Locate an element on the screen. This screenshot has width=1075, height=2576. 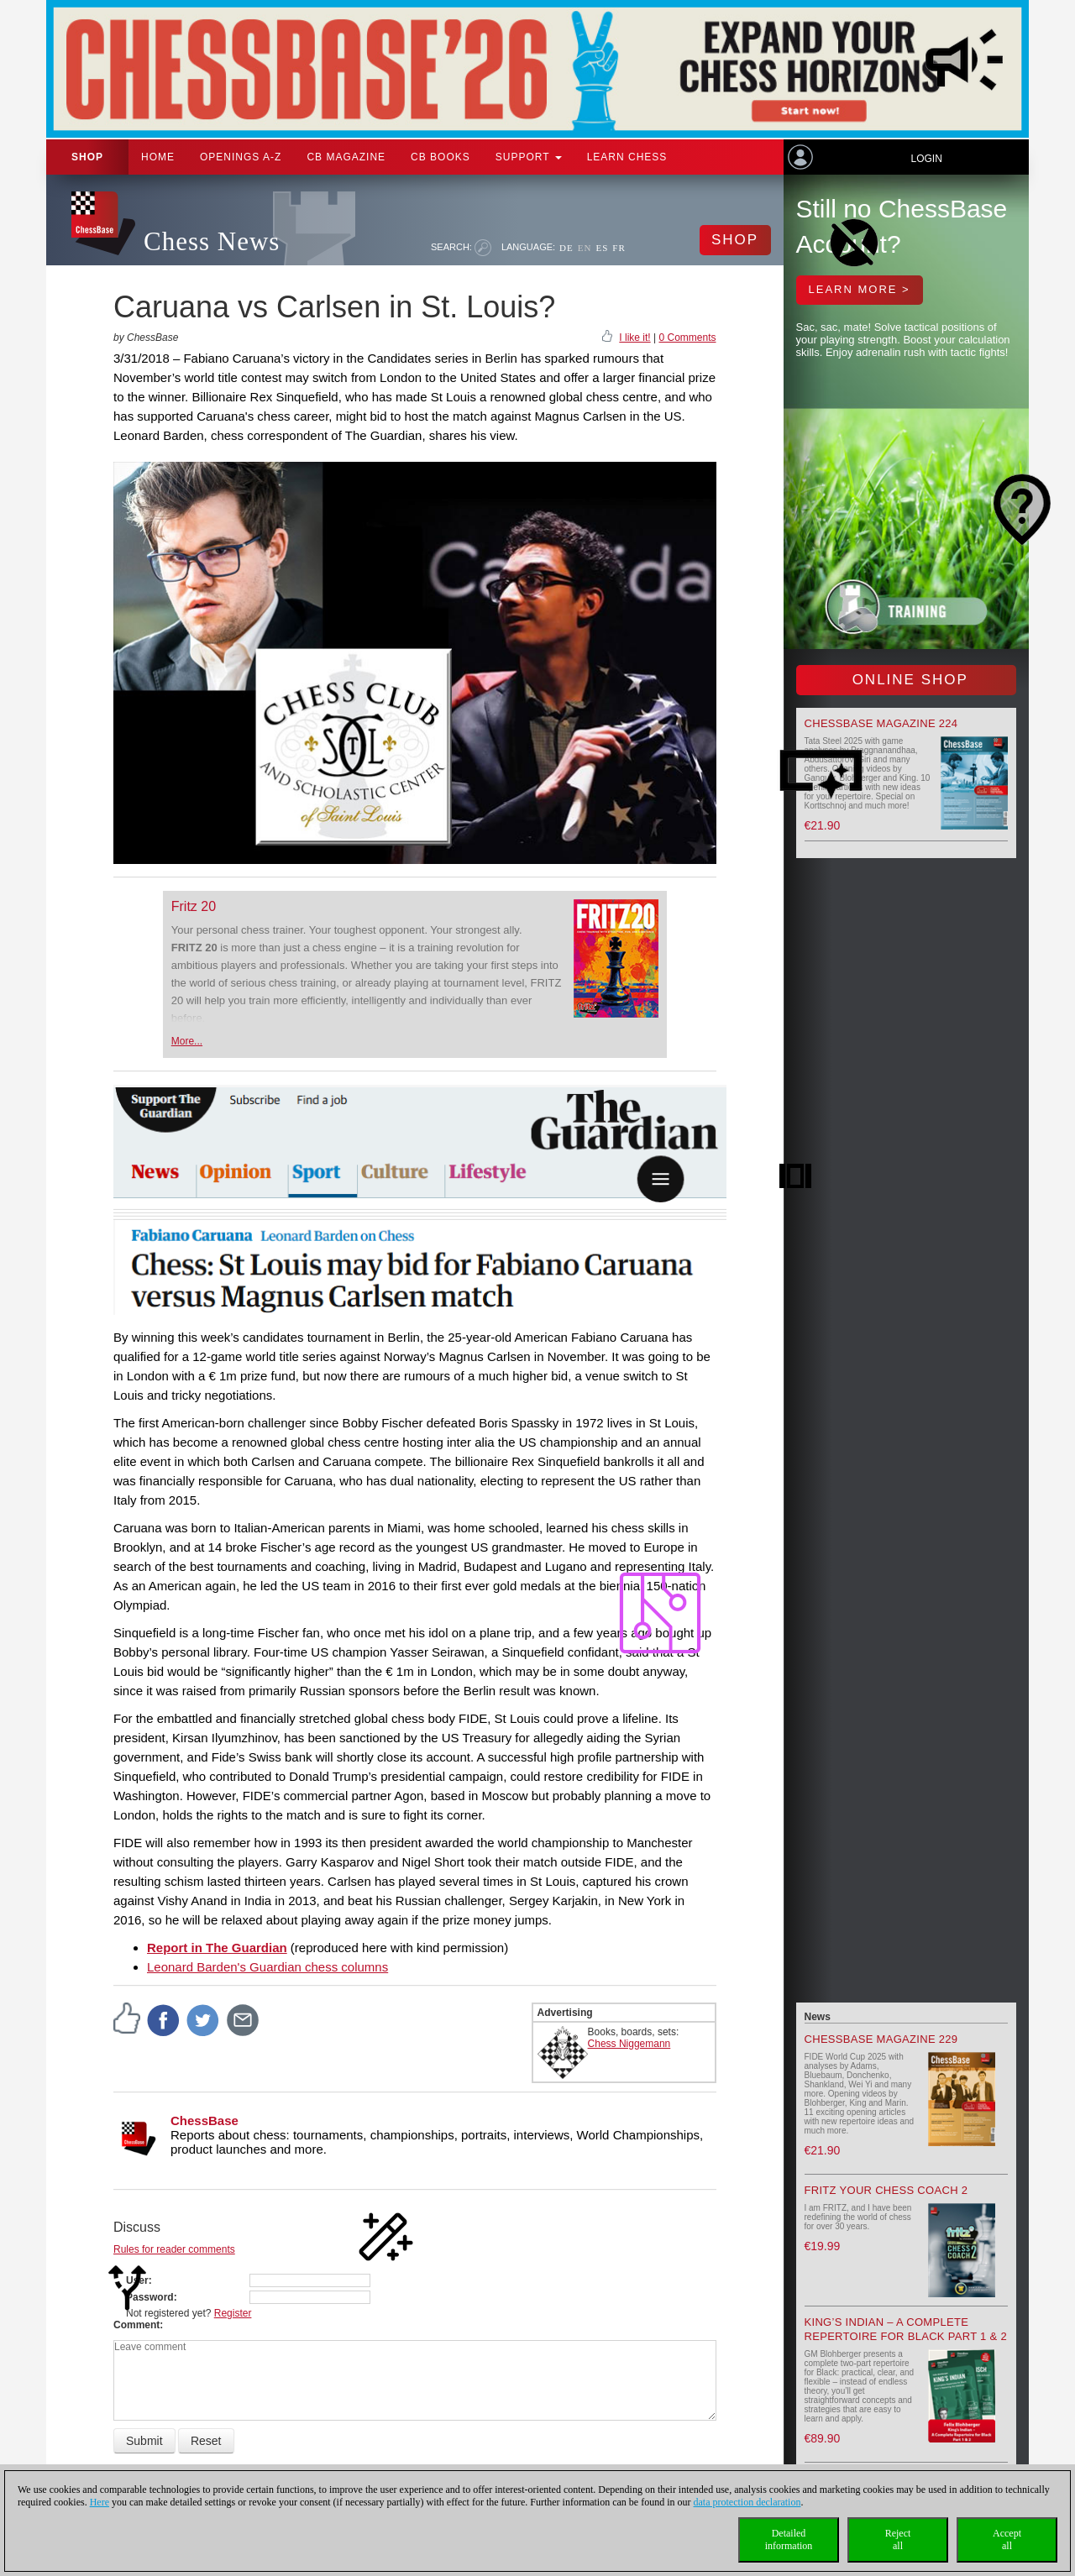
apply auto-enhance or smart adjustments is located at coordinates (383, 2237).